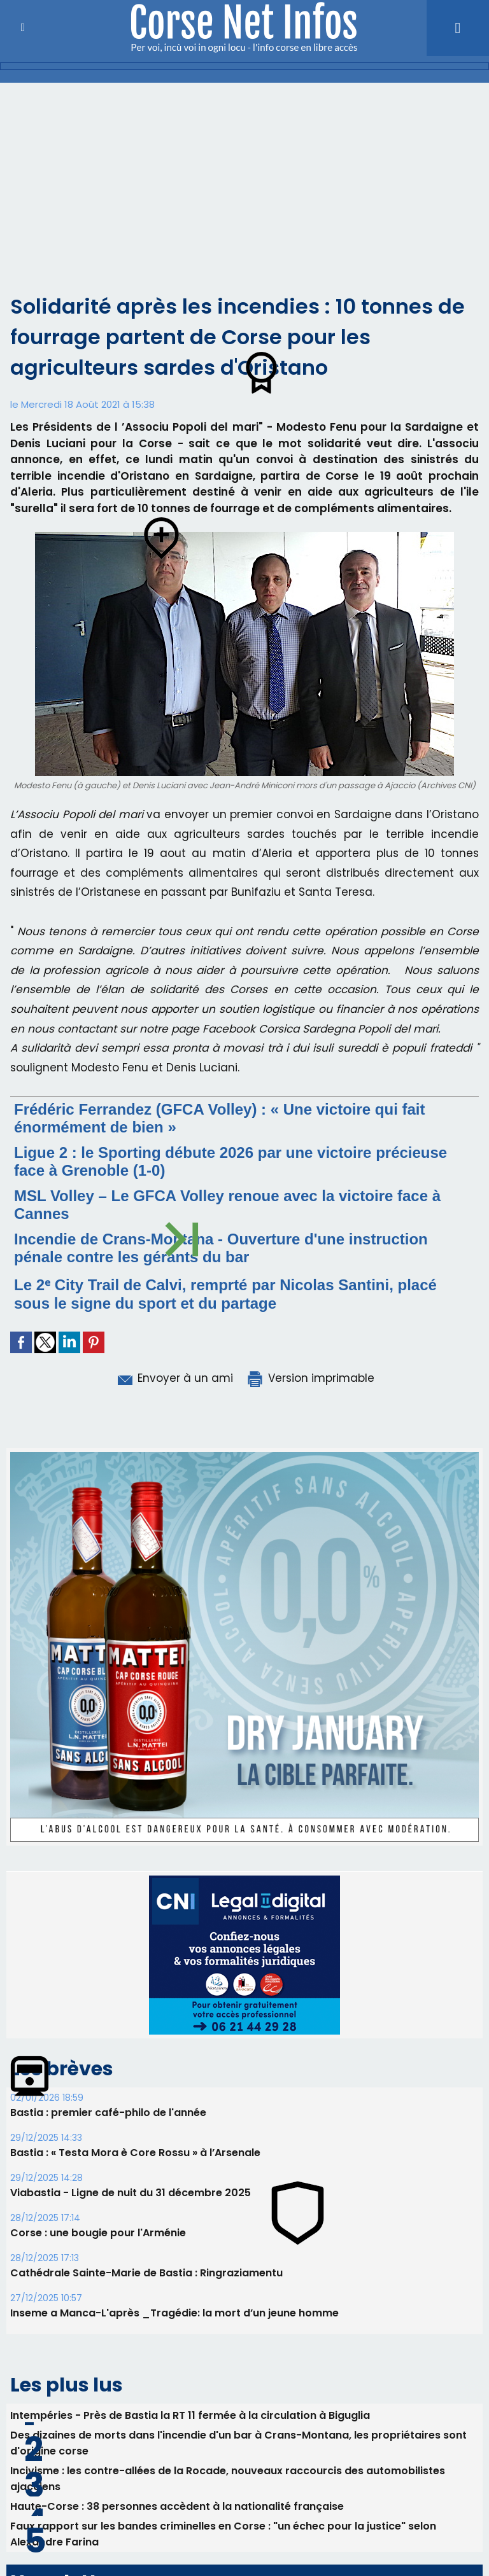  Describe the element at coordinates (161, 536) in the screenshot. I see `add a new location pin` at that location.